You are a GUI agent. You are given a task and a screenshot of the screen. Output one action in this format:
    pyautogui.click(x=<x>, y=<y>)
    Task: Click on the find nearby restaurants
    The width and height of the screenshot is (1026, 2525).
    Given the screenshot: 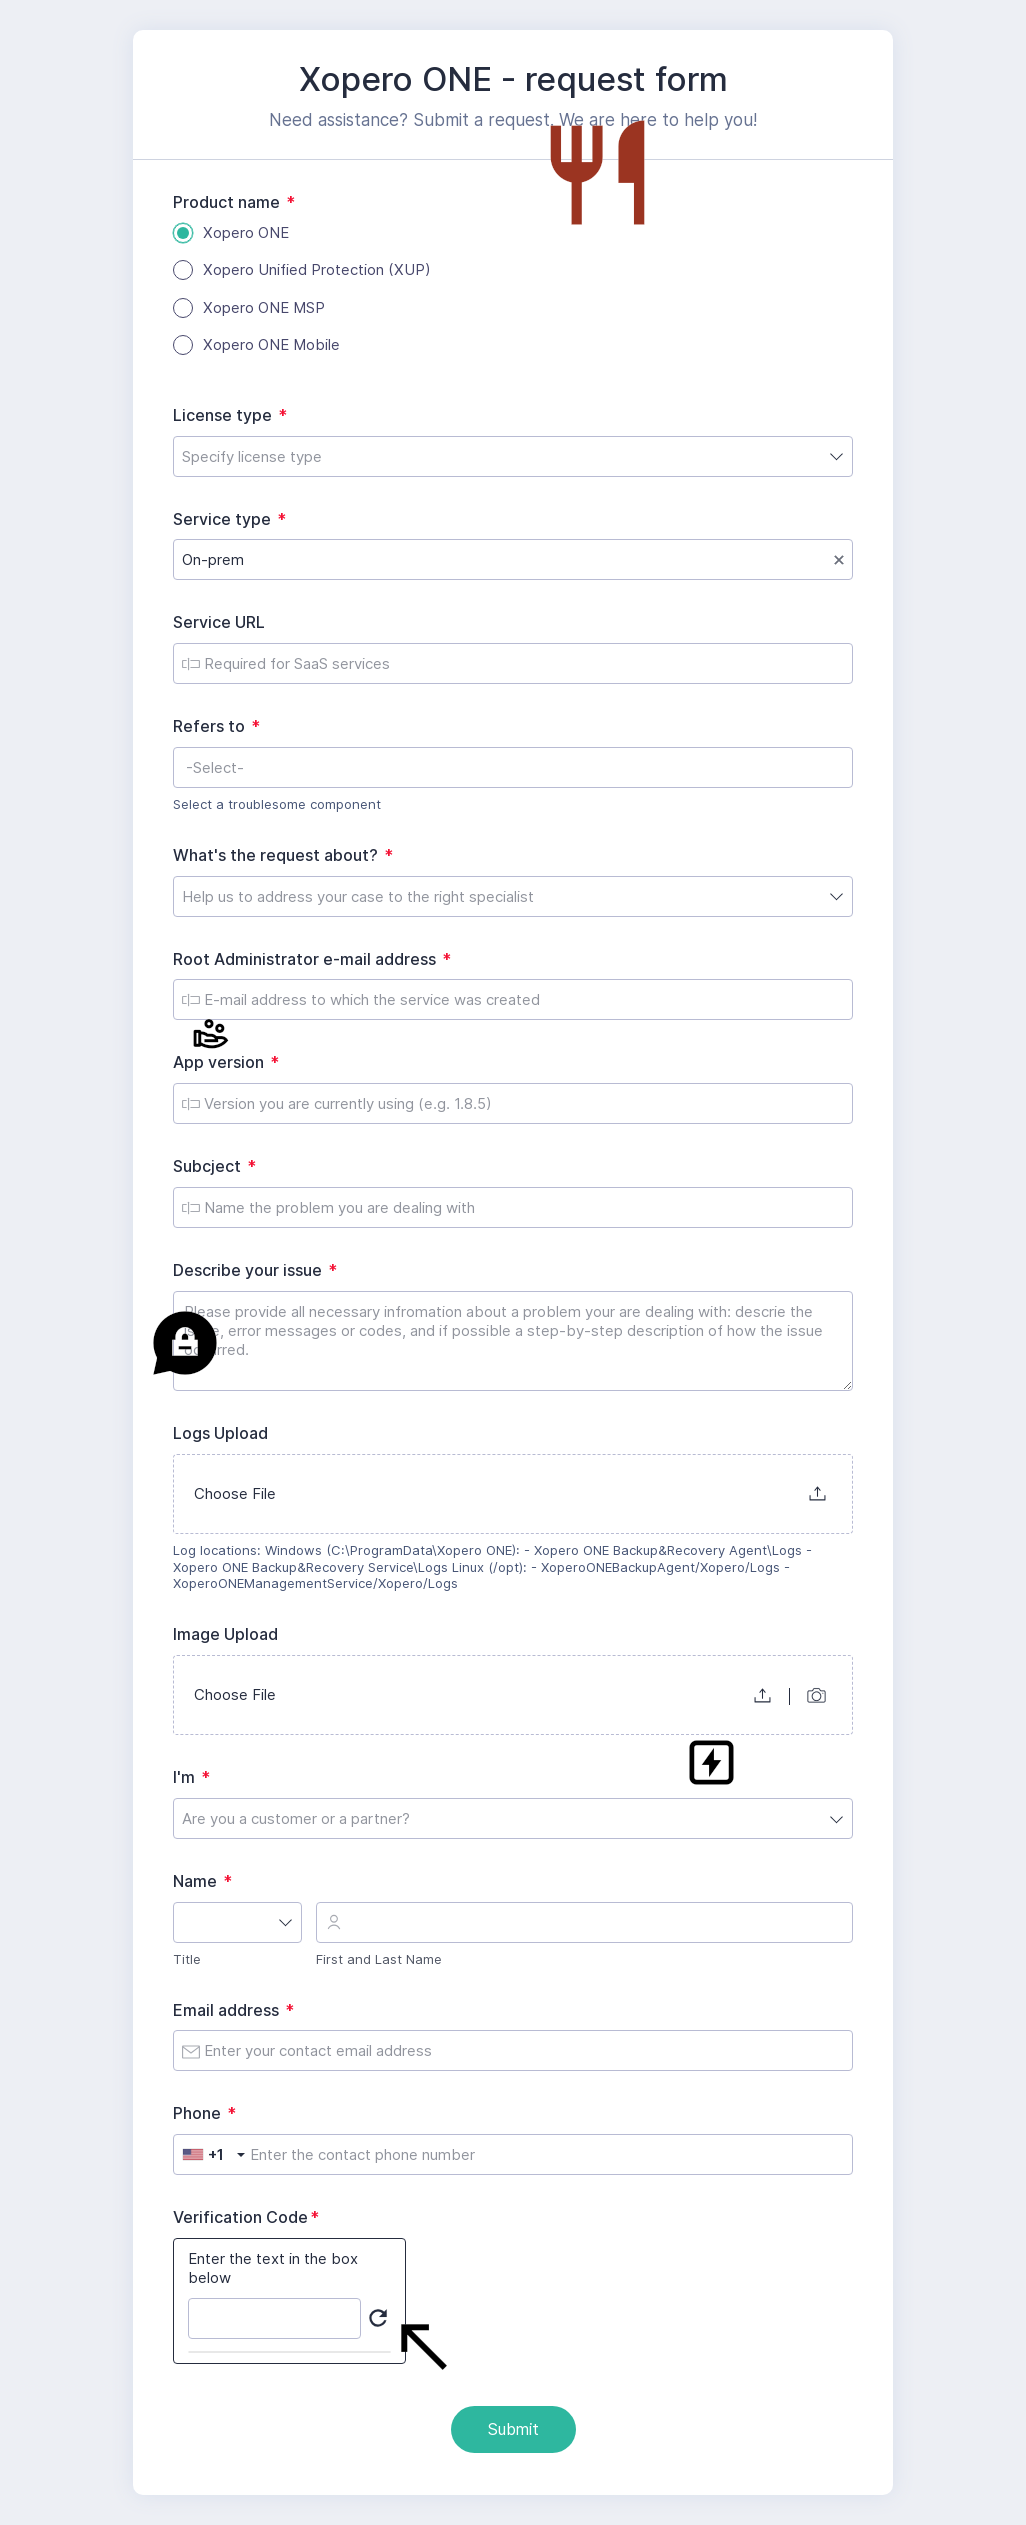 What is the action you would take?
    pyautogui.click(x=597, y=172)
    